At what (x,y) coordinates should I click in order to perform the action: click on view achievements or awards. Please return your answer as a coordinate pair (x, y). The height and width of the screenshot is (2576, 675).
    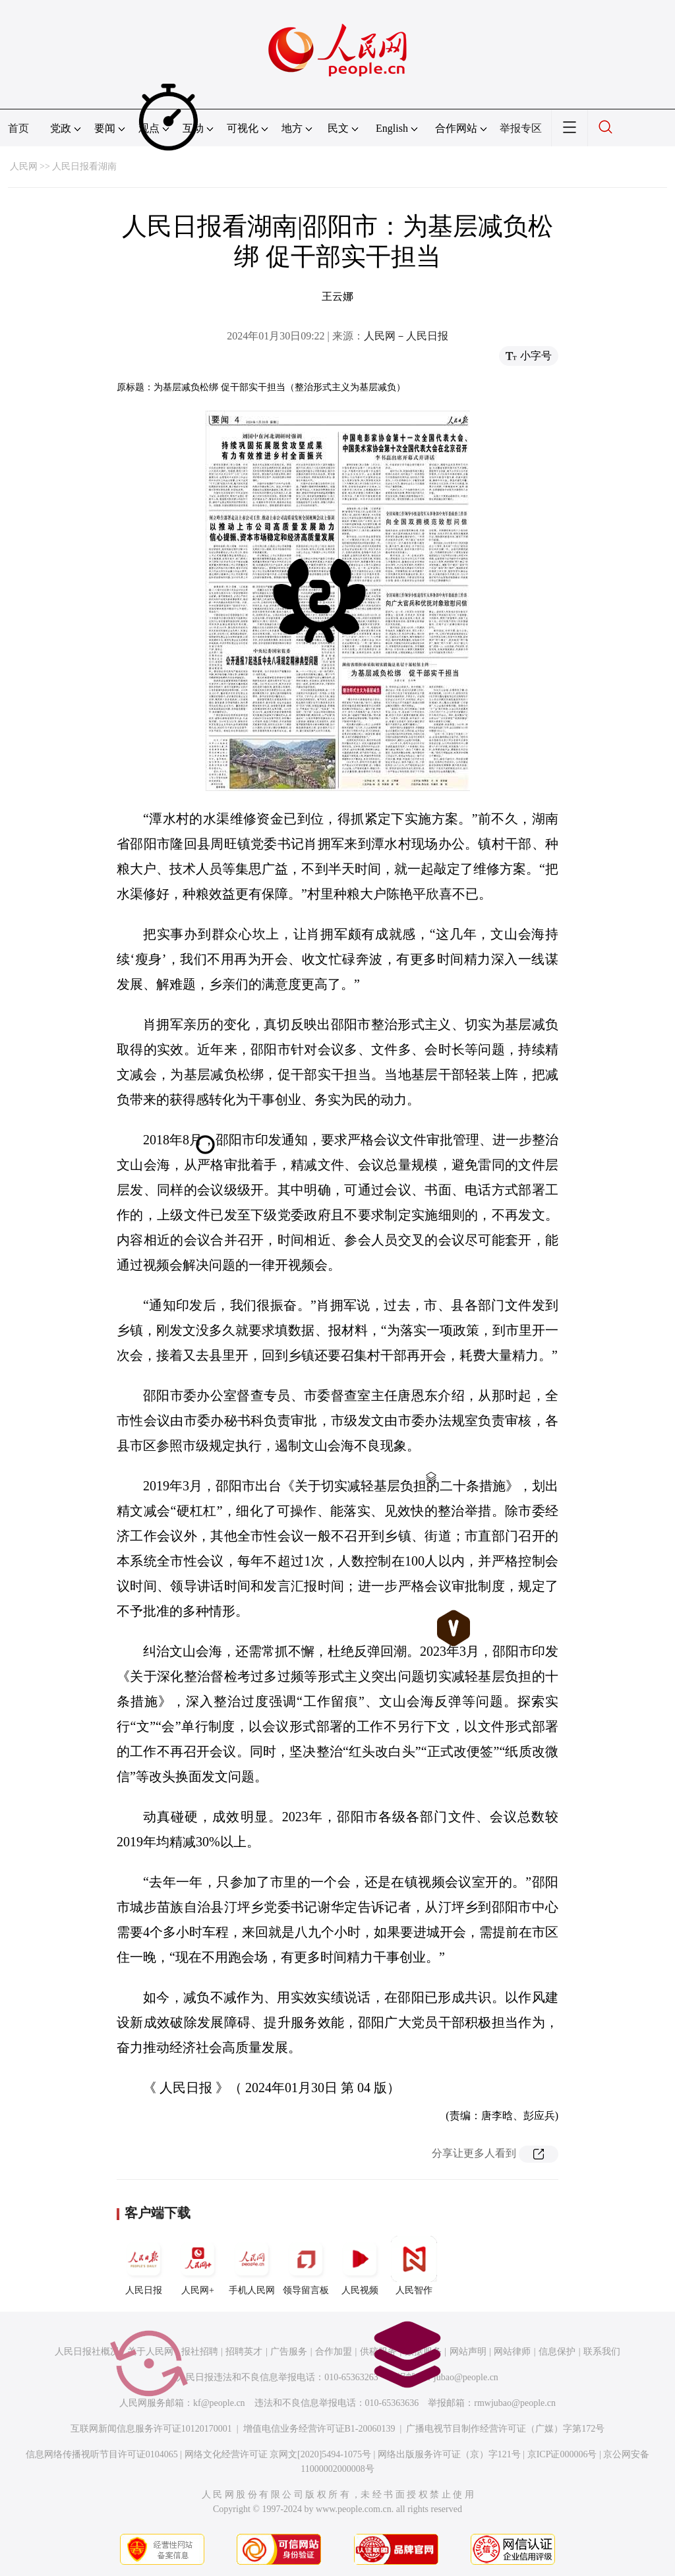
    Looking at the image, I should click on (319, 600).